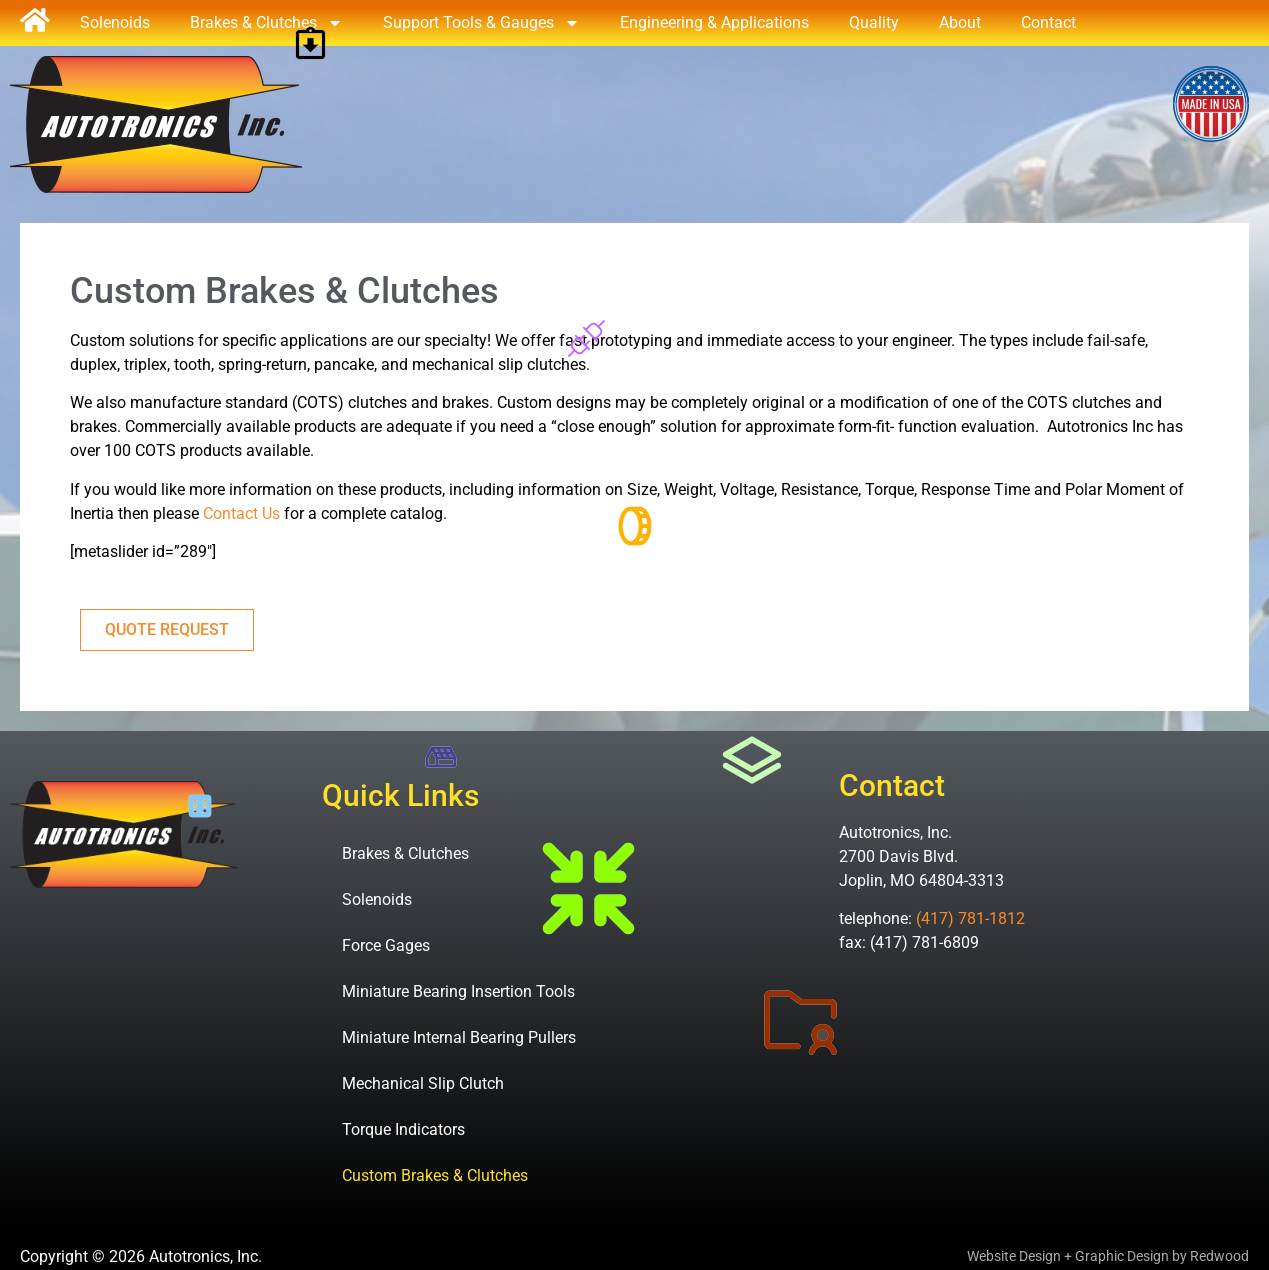 The width and height of the screenshot is (1269, 1270). I want to click on connect or establish a connection, so click(586, 338).